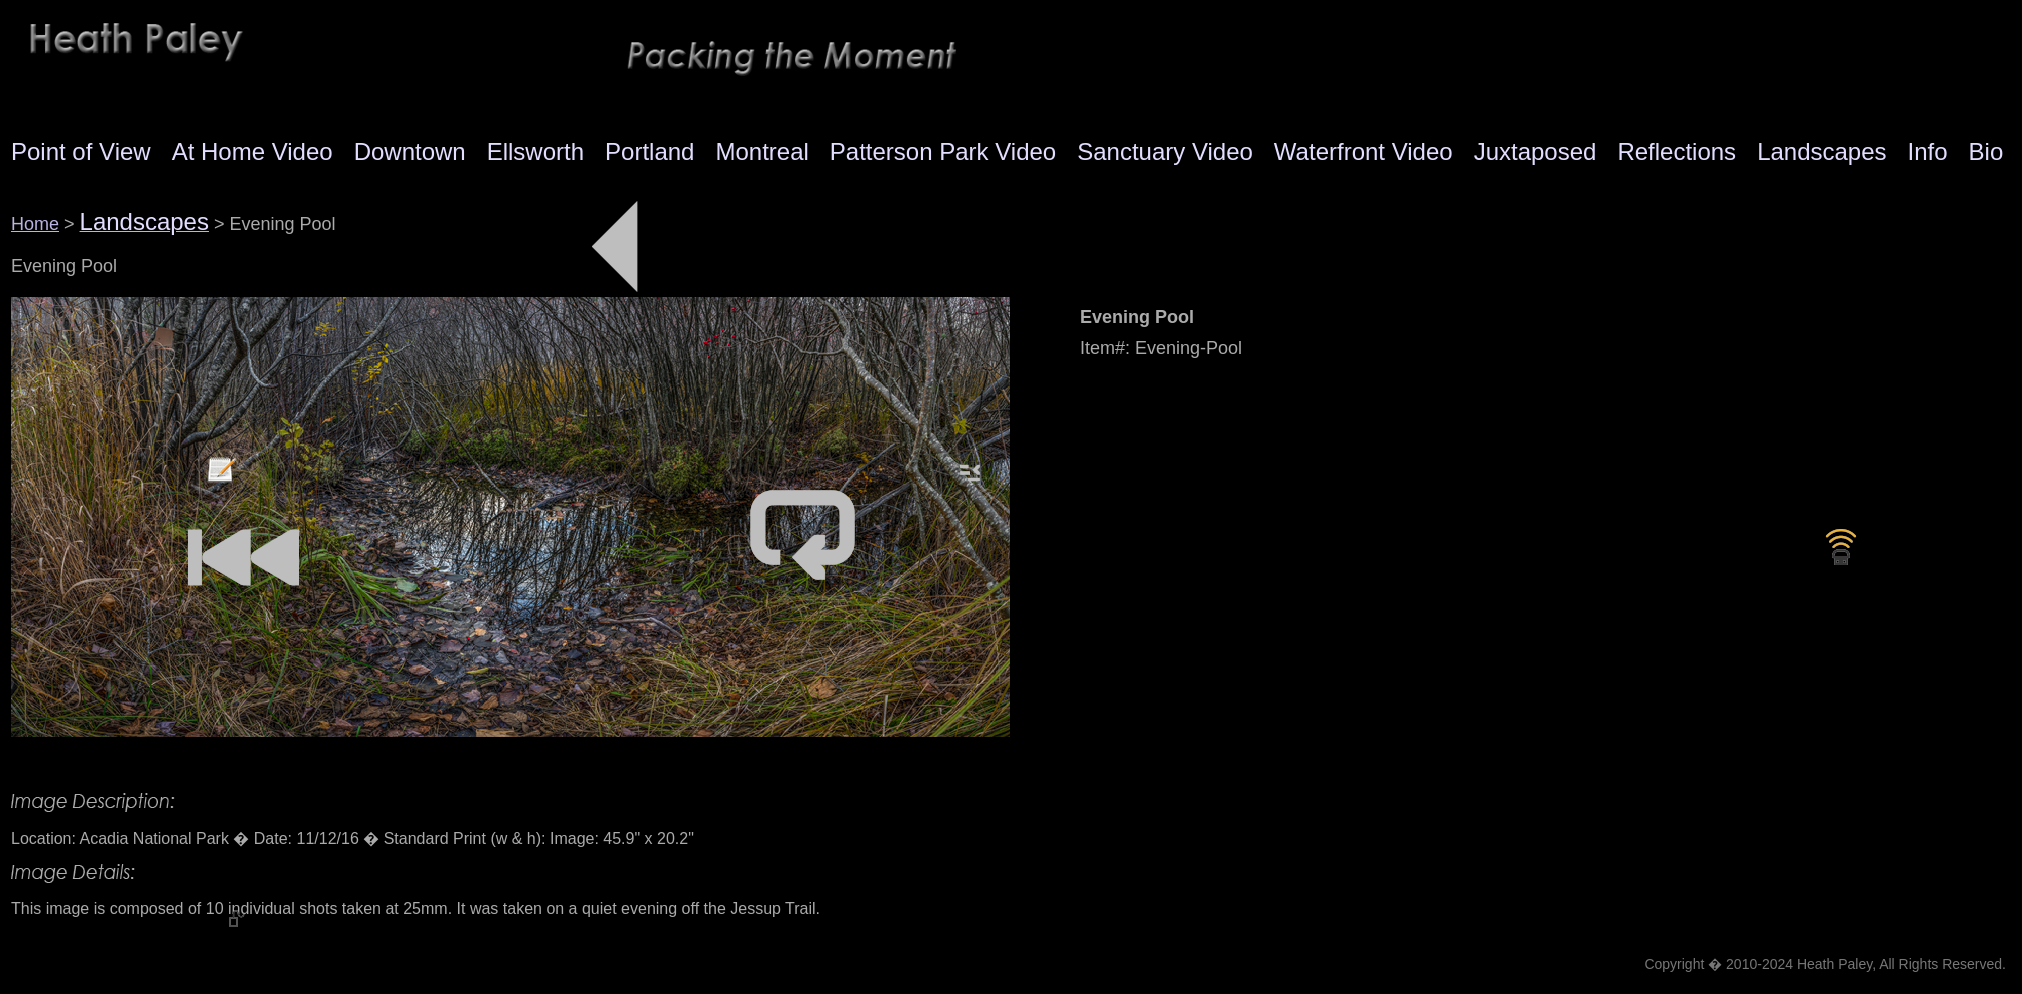  What do you see at coordinates (802, 527) in the screenshot?
I see `enable repeat mode for current playlist` at bounding box center [802, 527].